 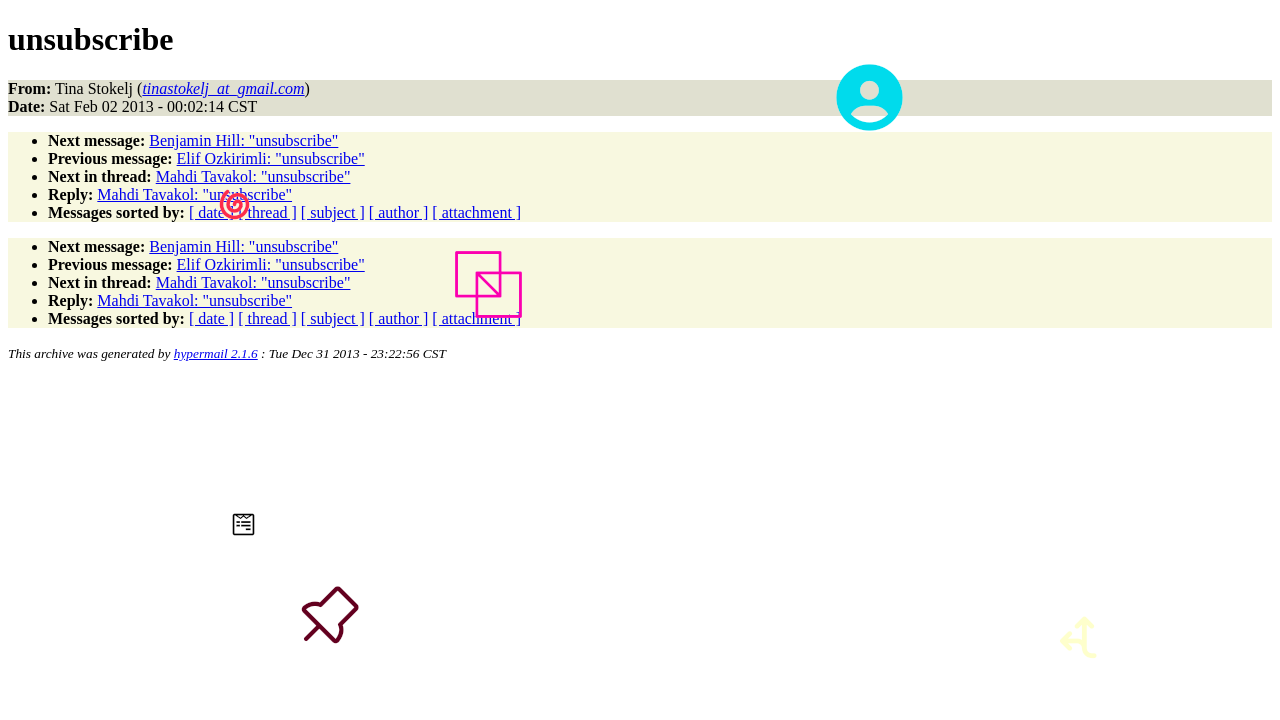 I want to click on view your profile, so click(x=869, y=97).